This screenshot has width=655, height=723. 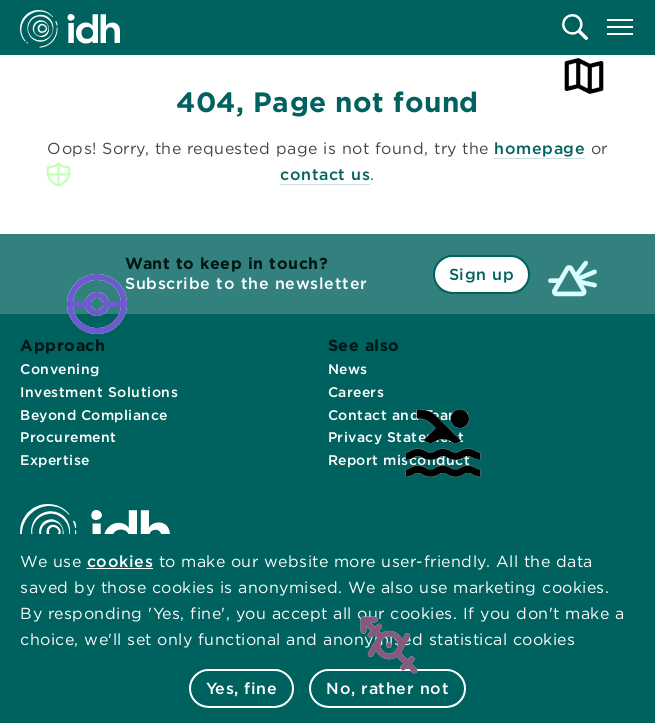 I want to click on privacy or security settings with multiple protection layers, so click(x=58, y=174).